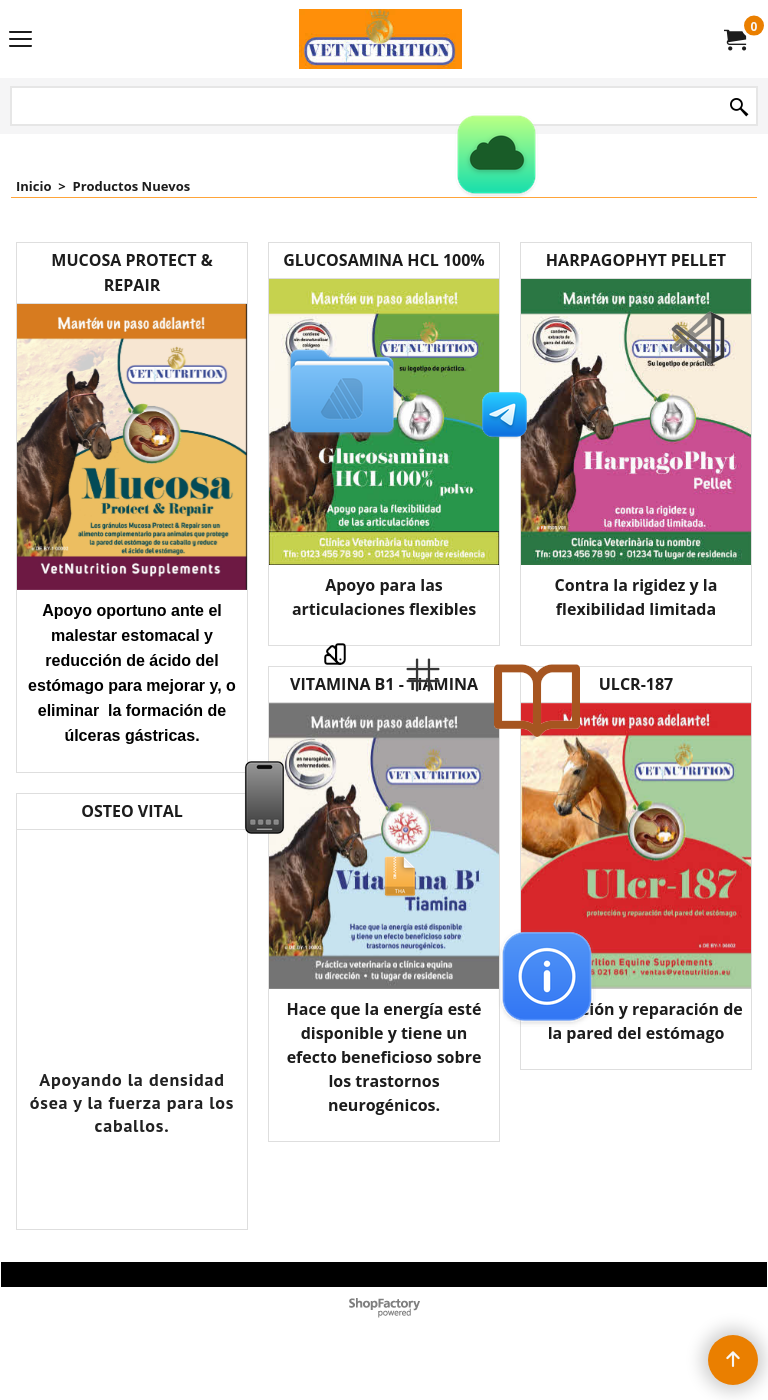 This screenshot has height=1400, width=768. Describe the element at coordinates (342, 391) in the screenshot. I see `open affinity publisher project folder` at that location.